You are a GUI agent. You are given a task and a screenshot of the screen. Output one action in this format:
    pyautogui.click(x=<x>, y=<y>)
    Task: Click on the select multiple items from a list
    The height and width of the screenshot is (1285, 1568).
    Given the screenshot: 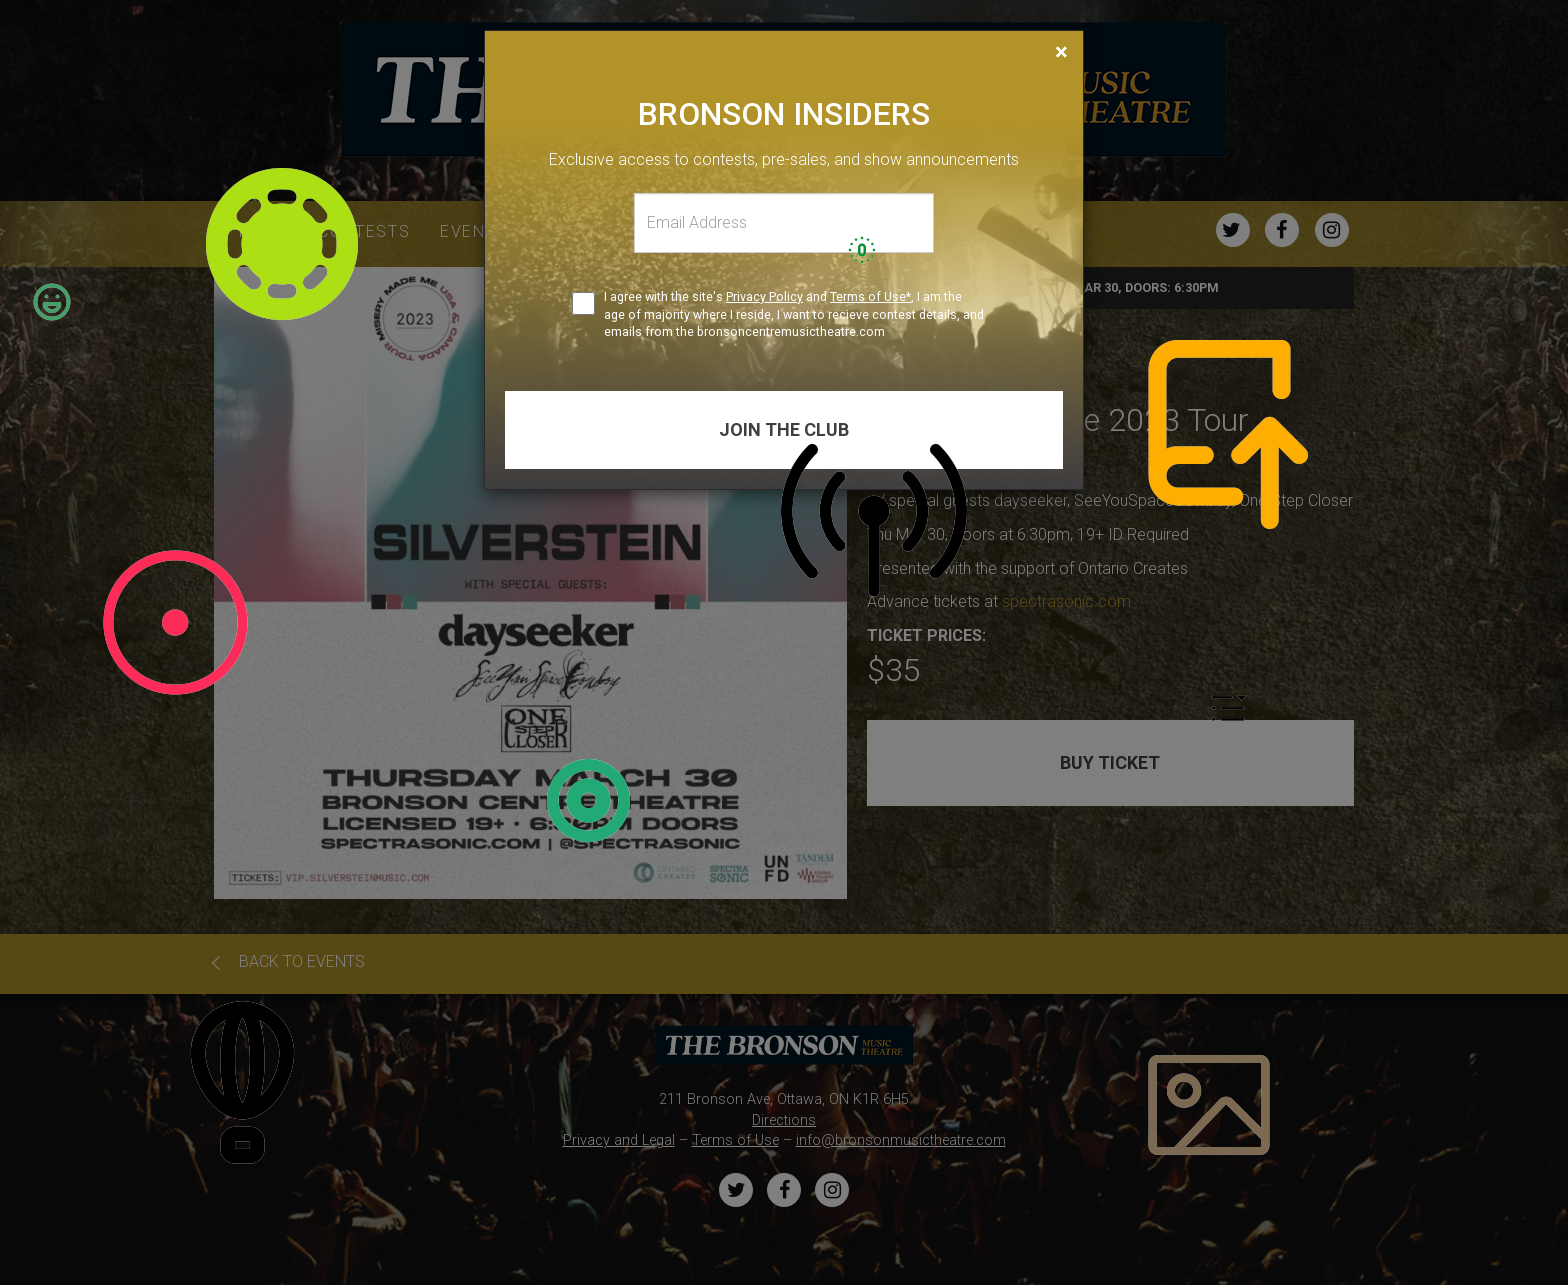 What is the action you would take?
    pyautogui.click(x=1228, y=708)
    